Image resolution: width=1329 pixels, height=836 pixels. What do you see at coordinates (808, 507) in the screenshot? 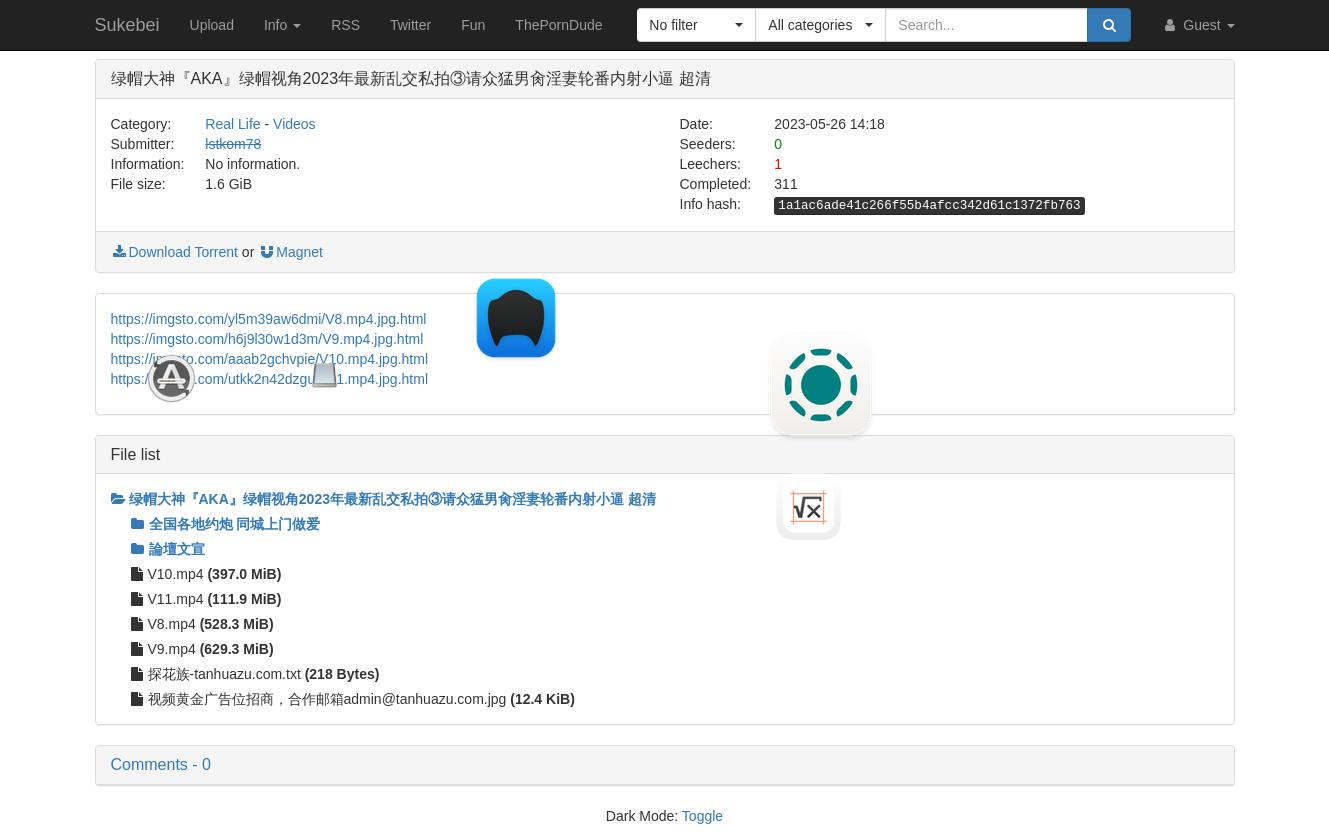
I see `open libreoffice math equation editor` at bounding box center [808, 507].